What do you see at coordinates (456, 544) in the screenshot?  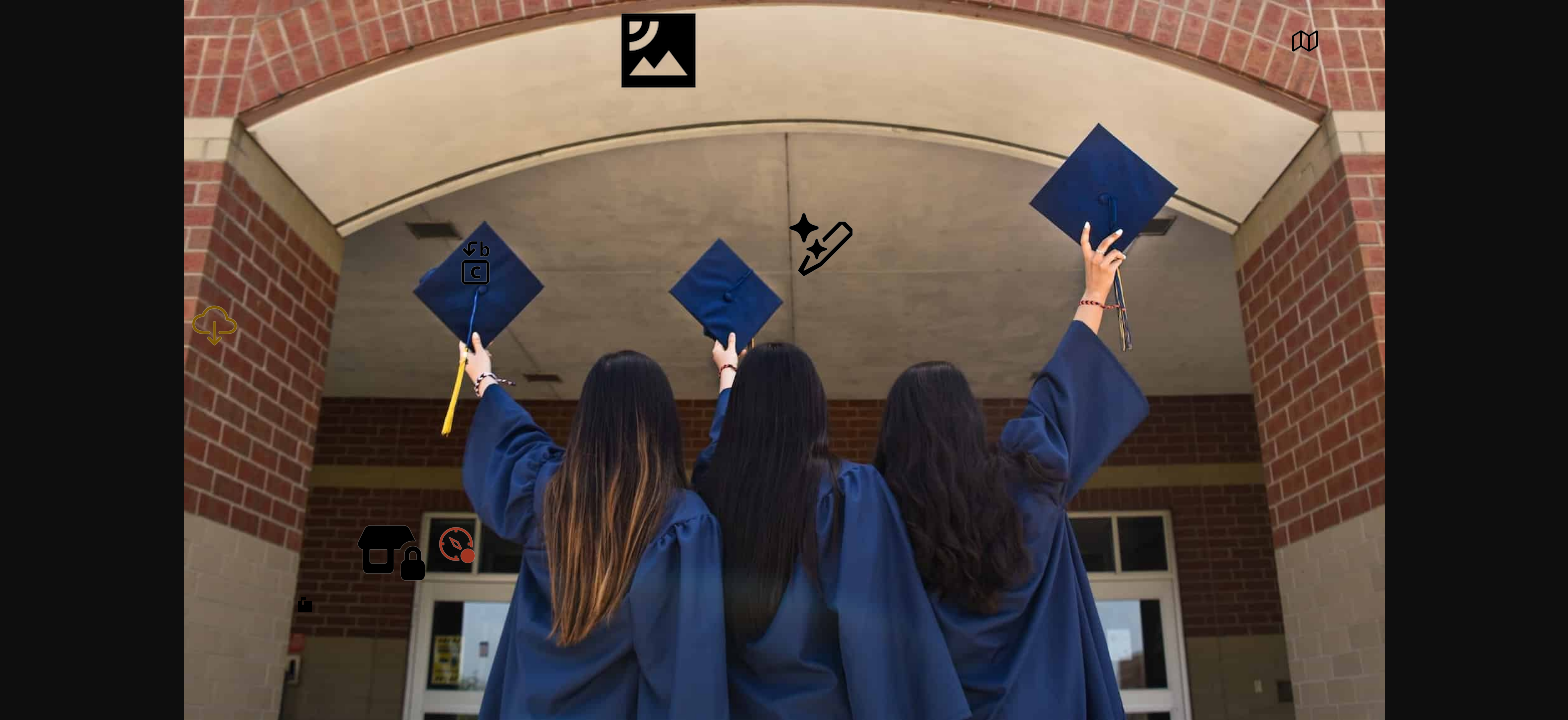 I see `indicates current location on a map` at bounding box center [456, 544].